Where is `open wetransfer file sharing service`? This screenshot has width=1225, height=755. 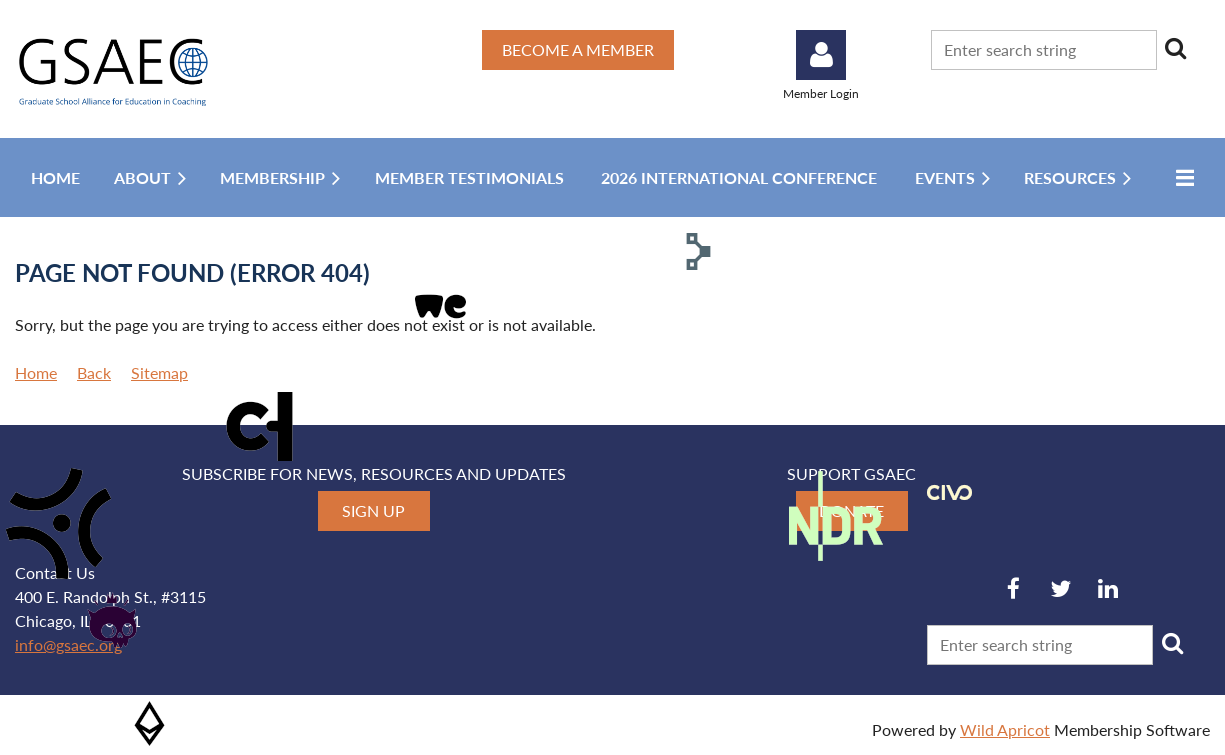 open wetransfer file sharing service is located at coordinates (440, 306).